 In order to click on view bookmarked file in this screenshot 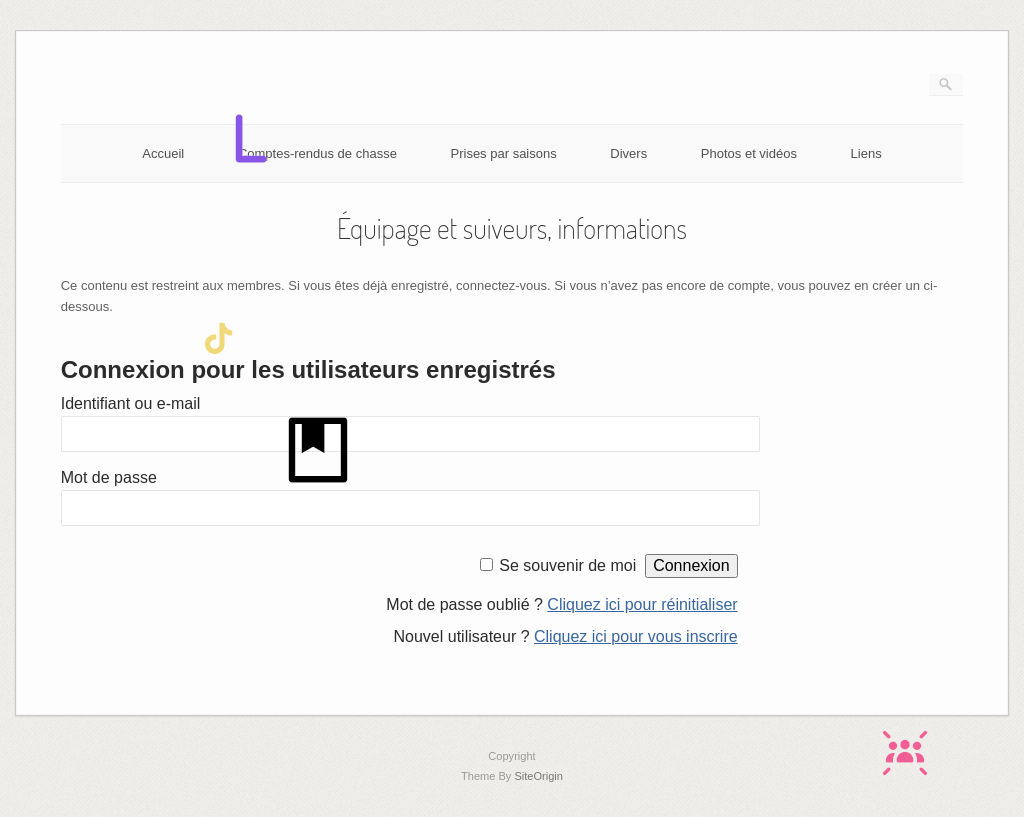, I will do `click(318, 450)`.